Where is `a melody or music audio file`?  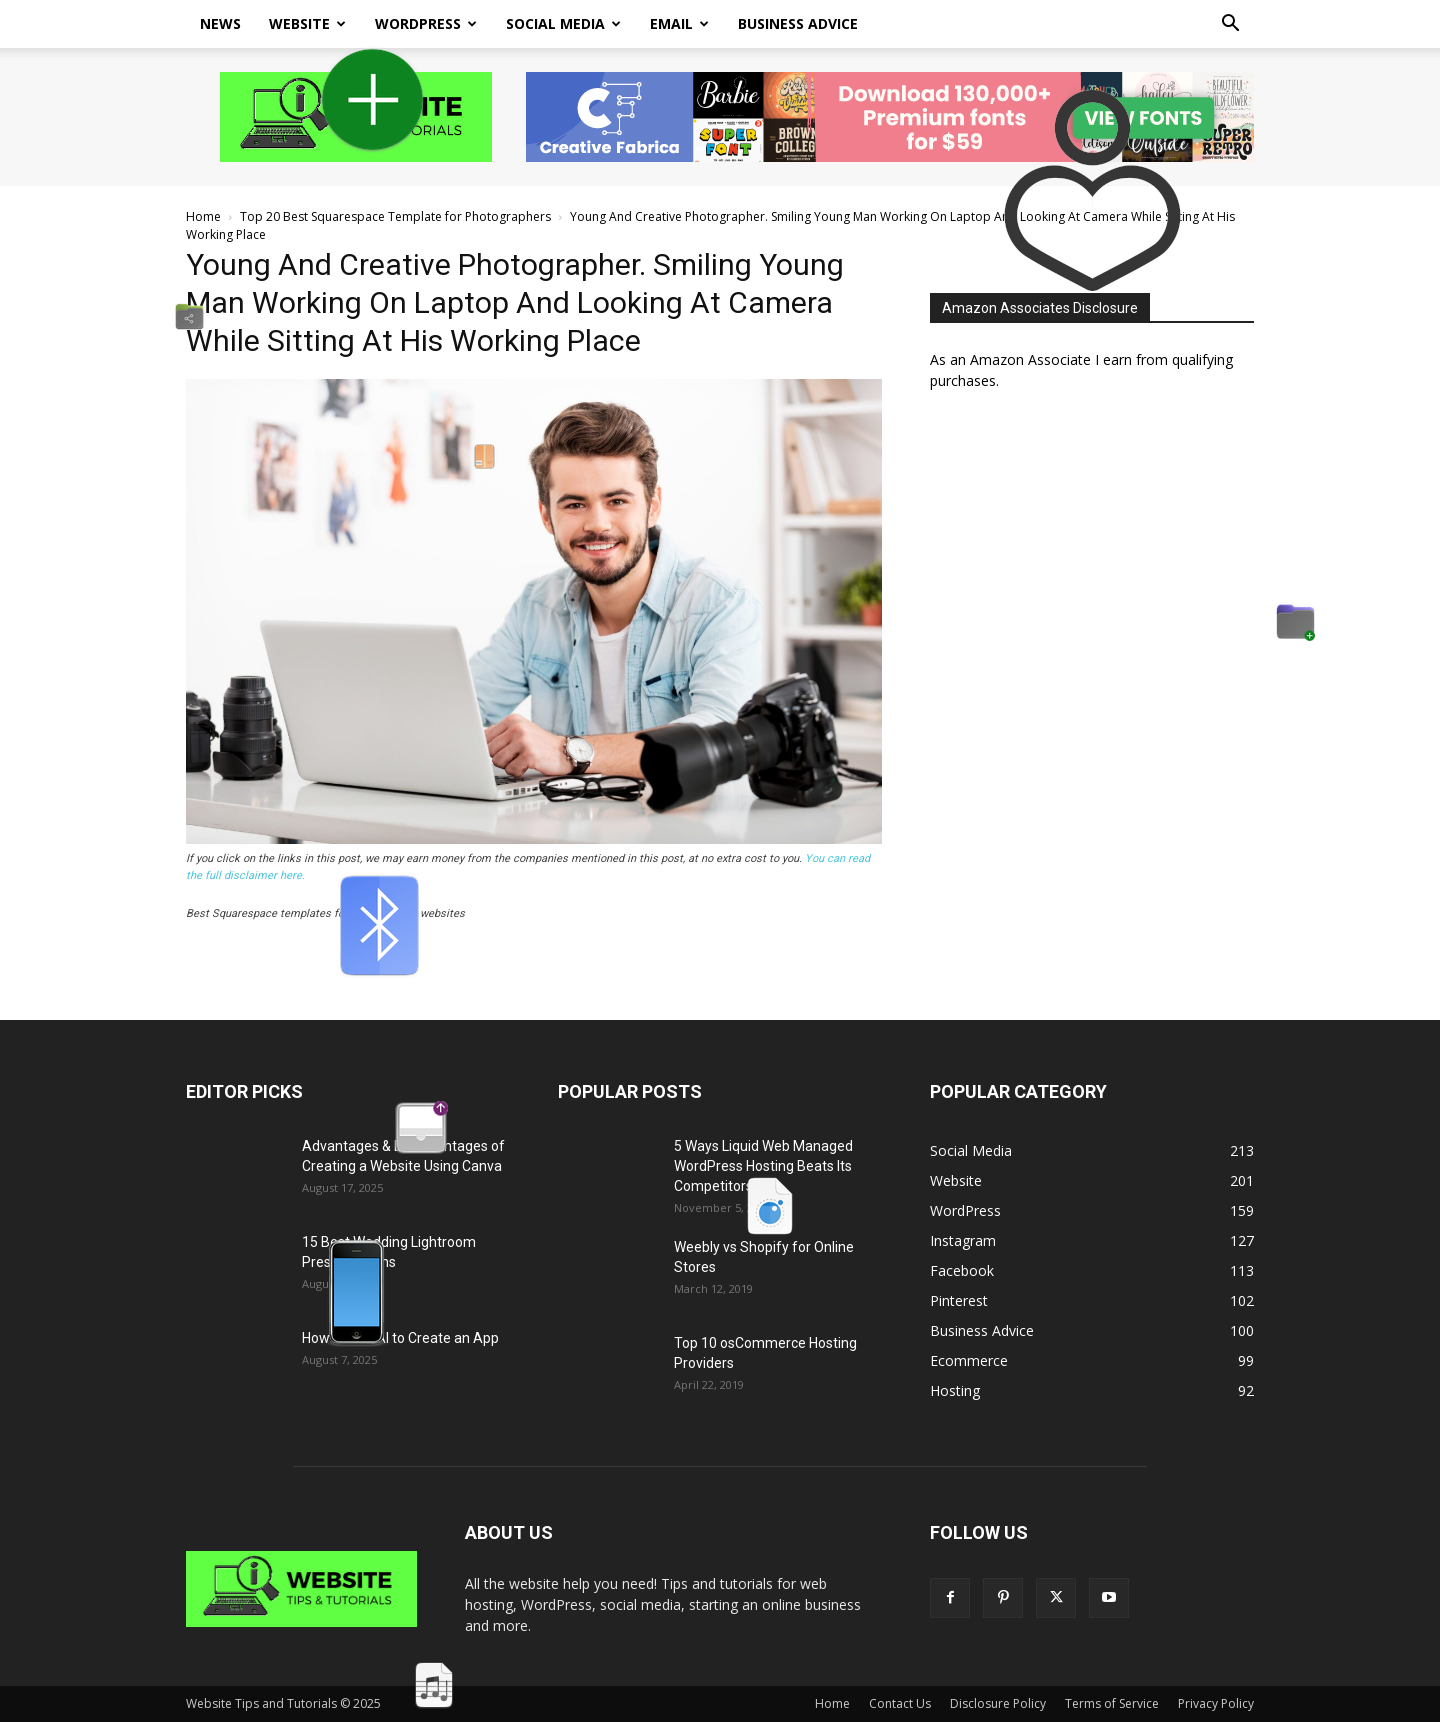 a melody or music audio file is located at coordinates (434, 1685).